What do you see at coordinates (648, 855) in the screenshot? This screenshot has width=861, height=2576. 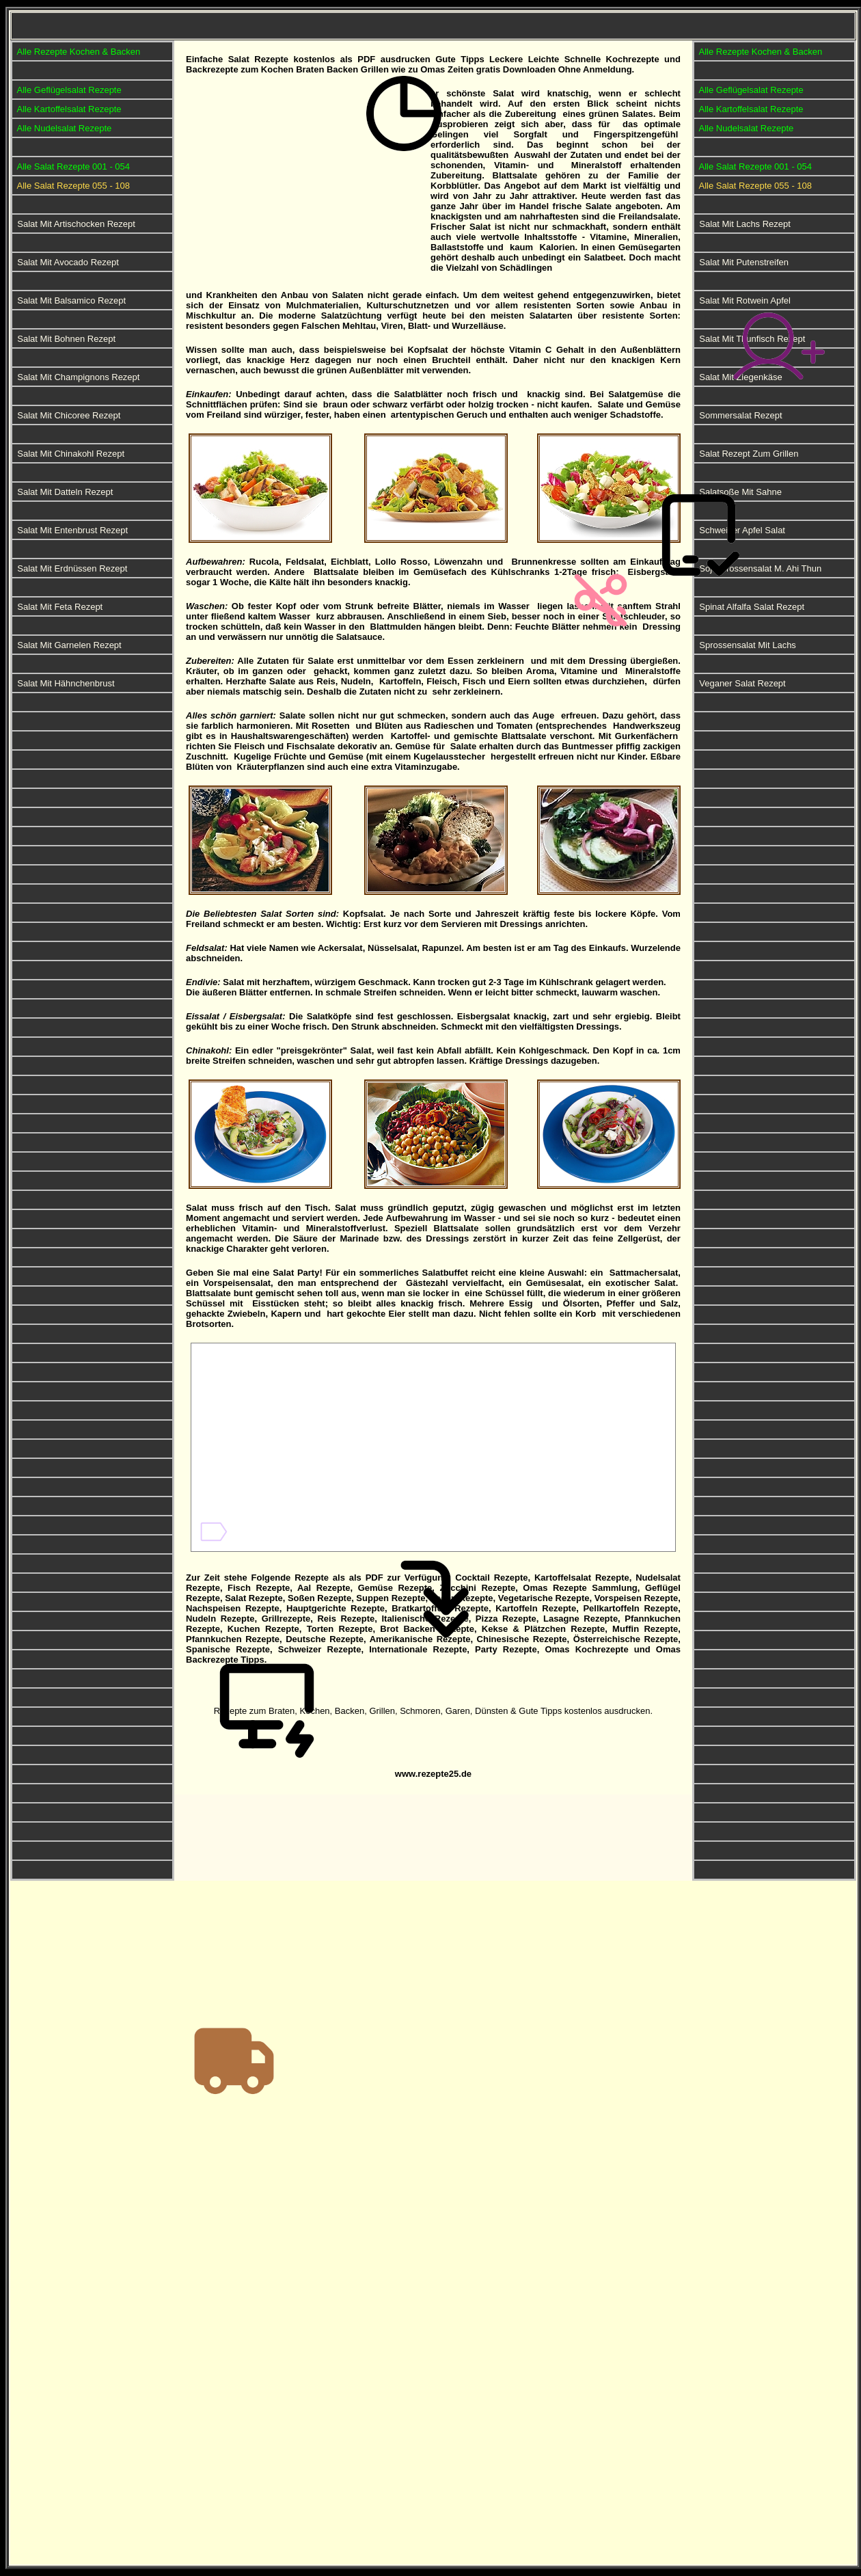 I see `view your shopping bag` at bounding box center [648, 855].